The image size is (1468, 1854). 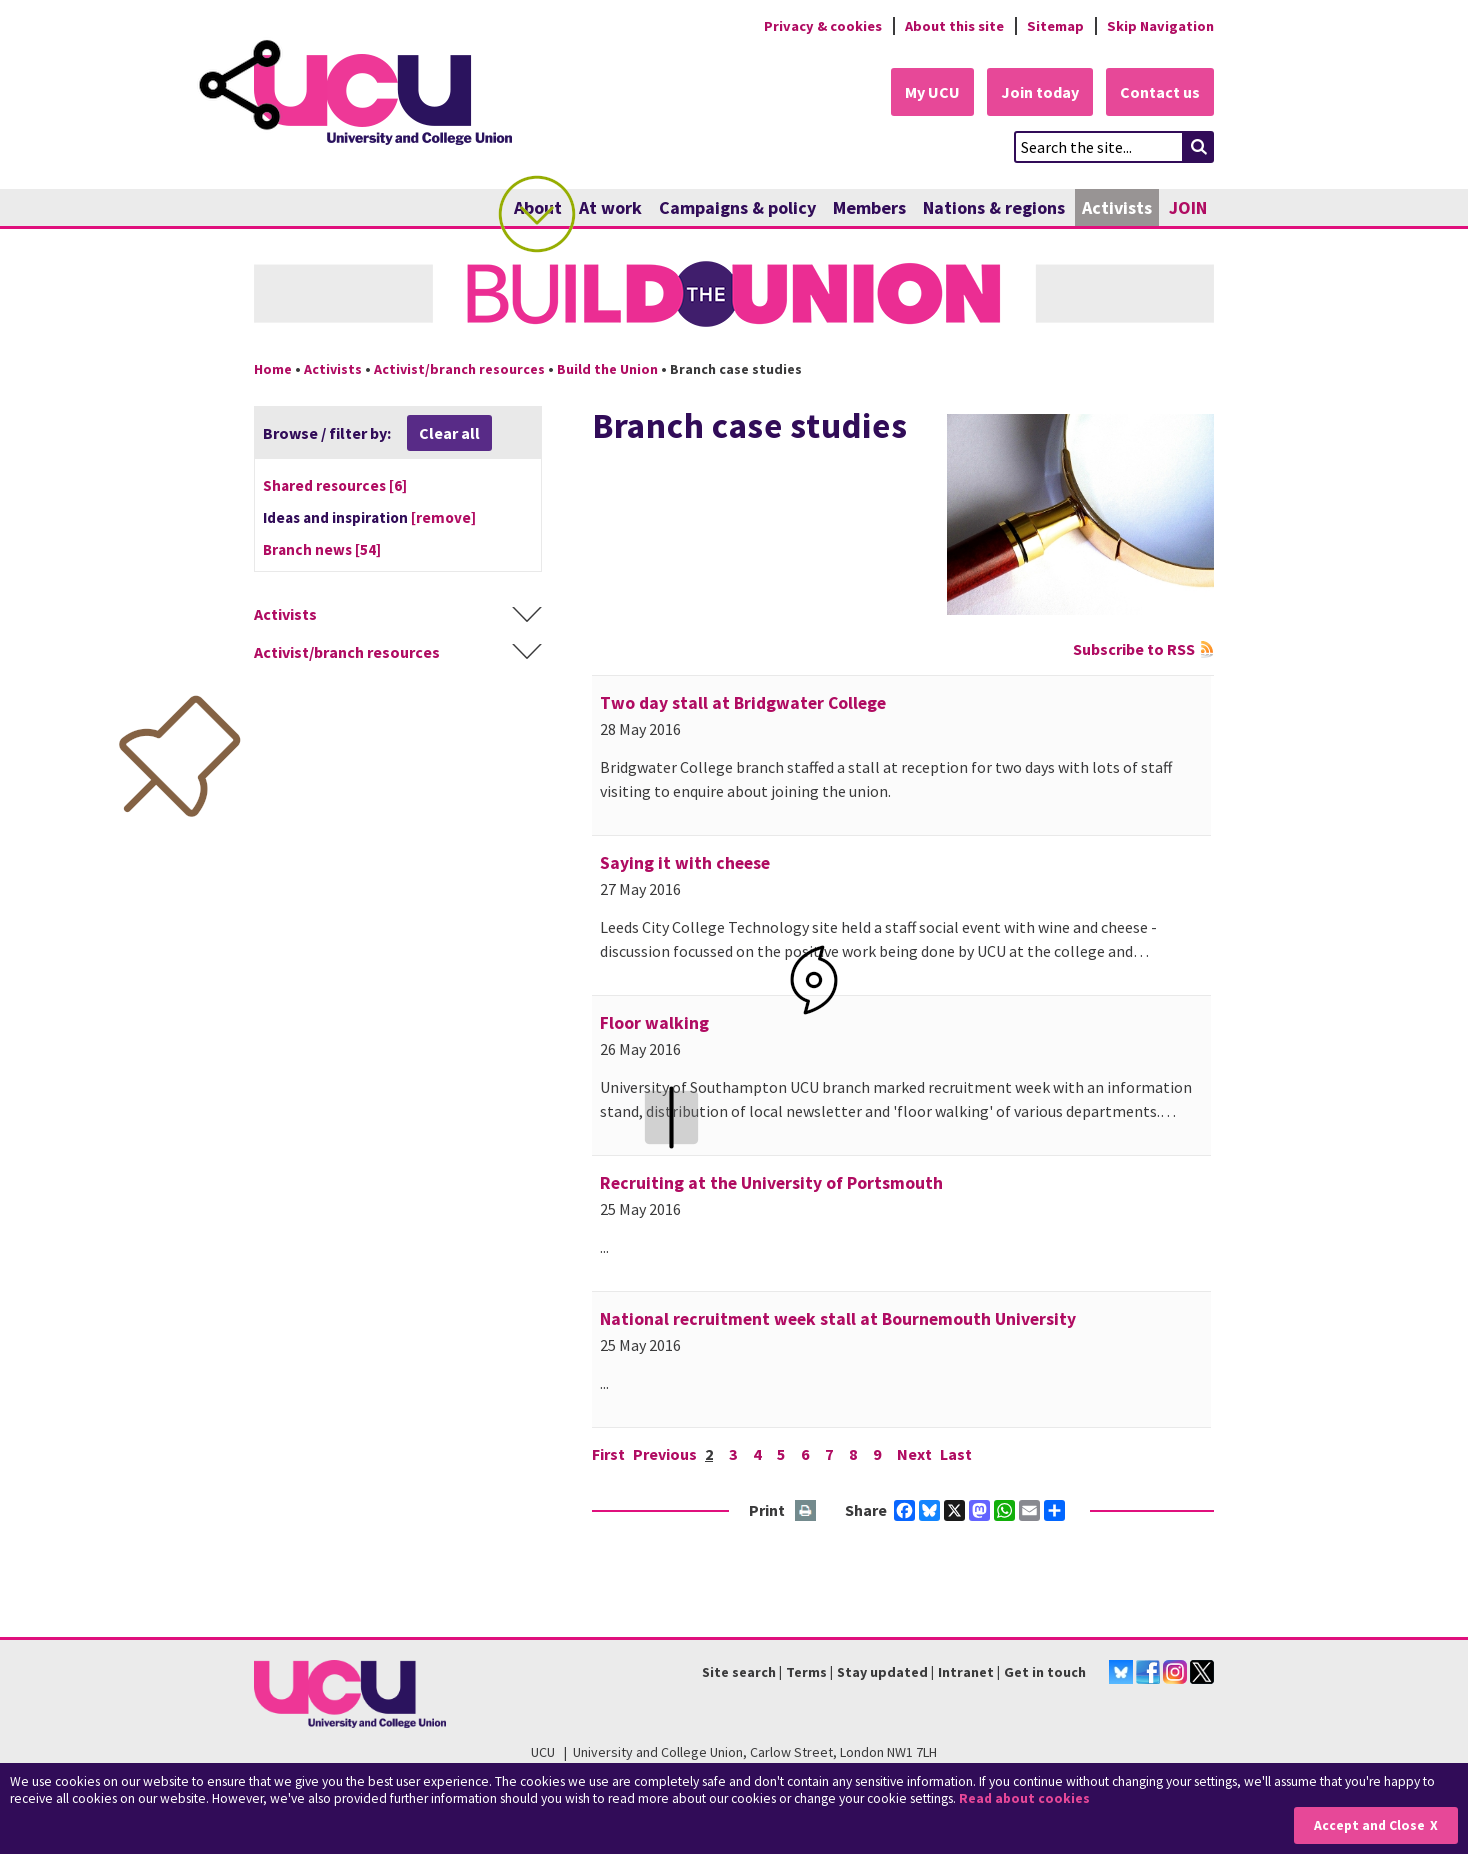 What do you see at coordinates (814, 980) in the screenshot?
I see `indicates hurricane or tropical storm warning` at bounding box center [814, 980].